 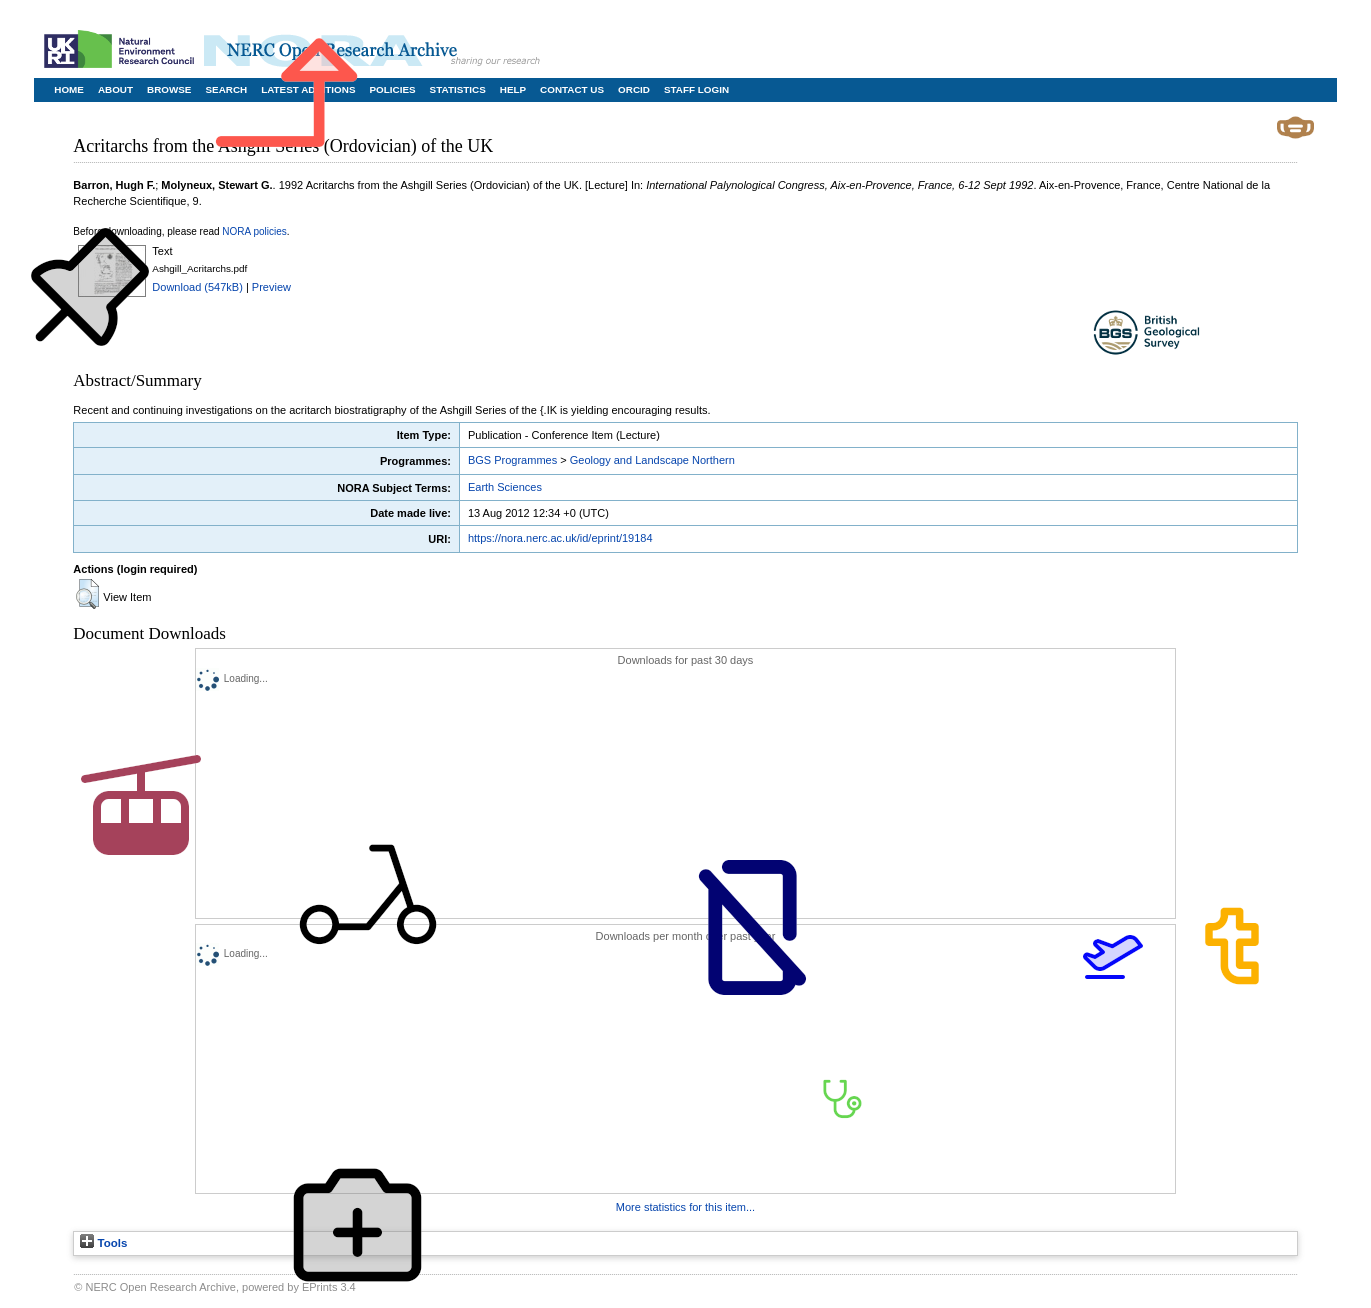 What do you see at coordinates (839, 1097) in the screenshot?
I see `access health or medical features` at bounding box center [839, 1097].